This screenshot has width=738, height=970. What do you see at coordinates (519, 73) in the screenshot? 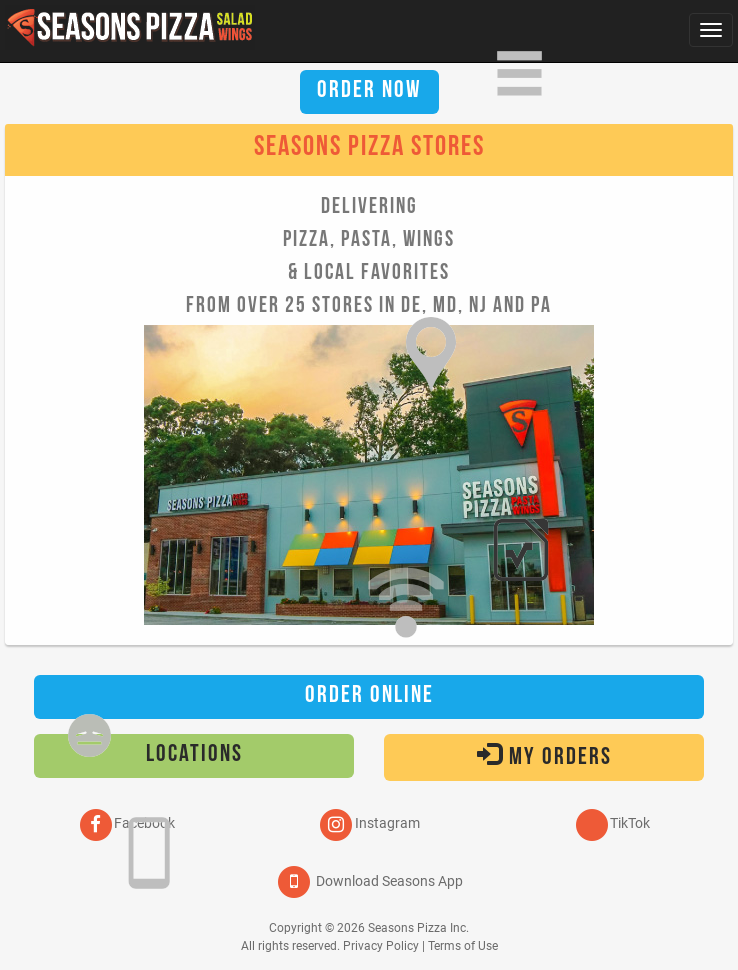
I see `justify text to fill both margins` at bounding box center [519, 73].